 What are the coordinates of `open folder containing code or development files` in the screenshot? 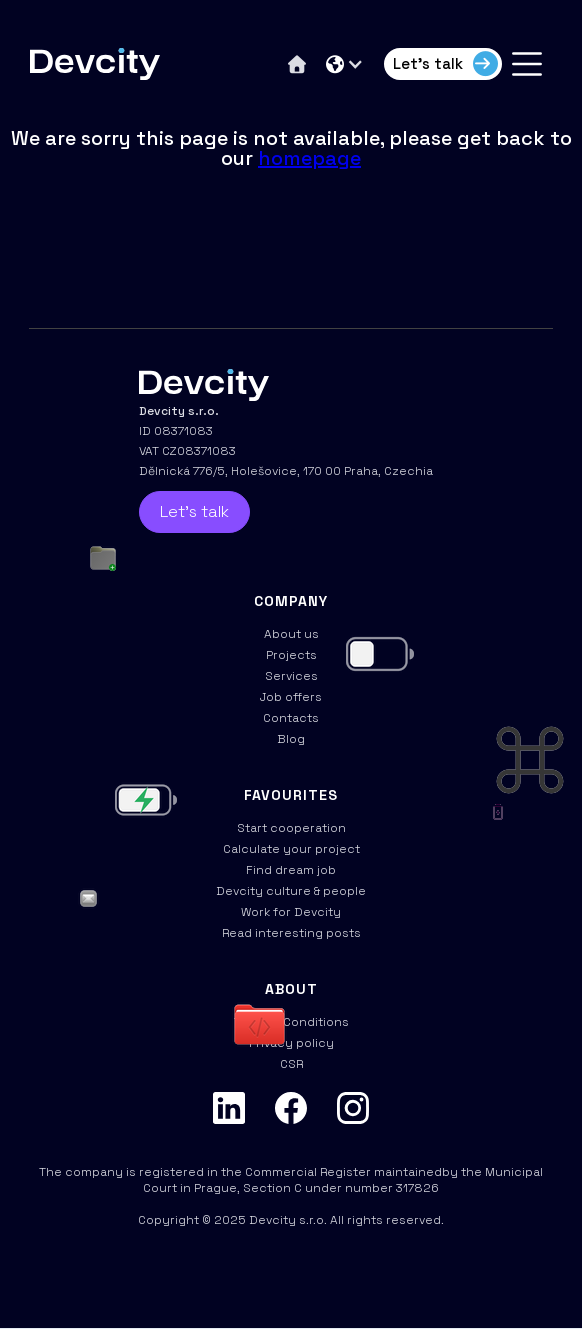 It's located at (259, 1024).